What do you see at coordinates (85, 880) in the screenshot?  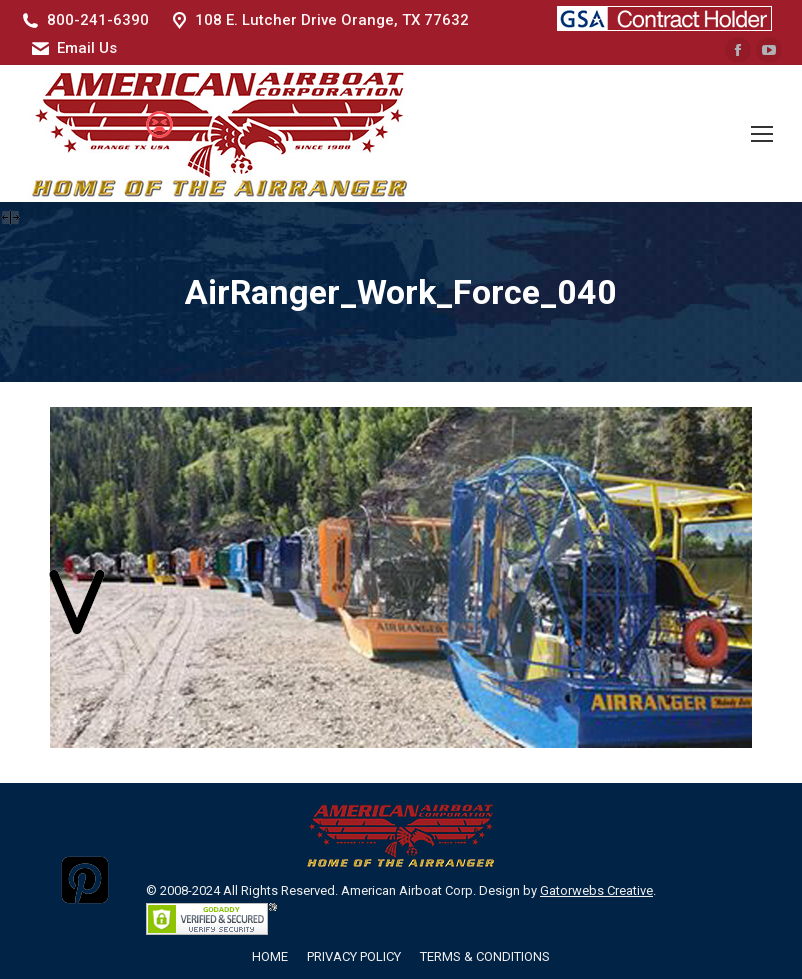 I see `open Pinterest app` at bounding box center [85, 880].